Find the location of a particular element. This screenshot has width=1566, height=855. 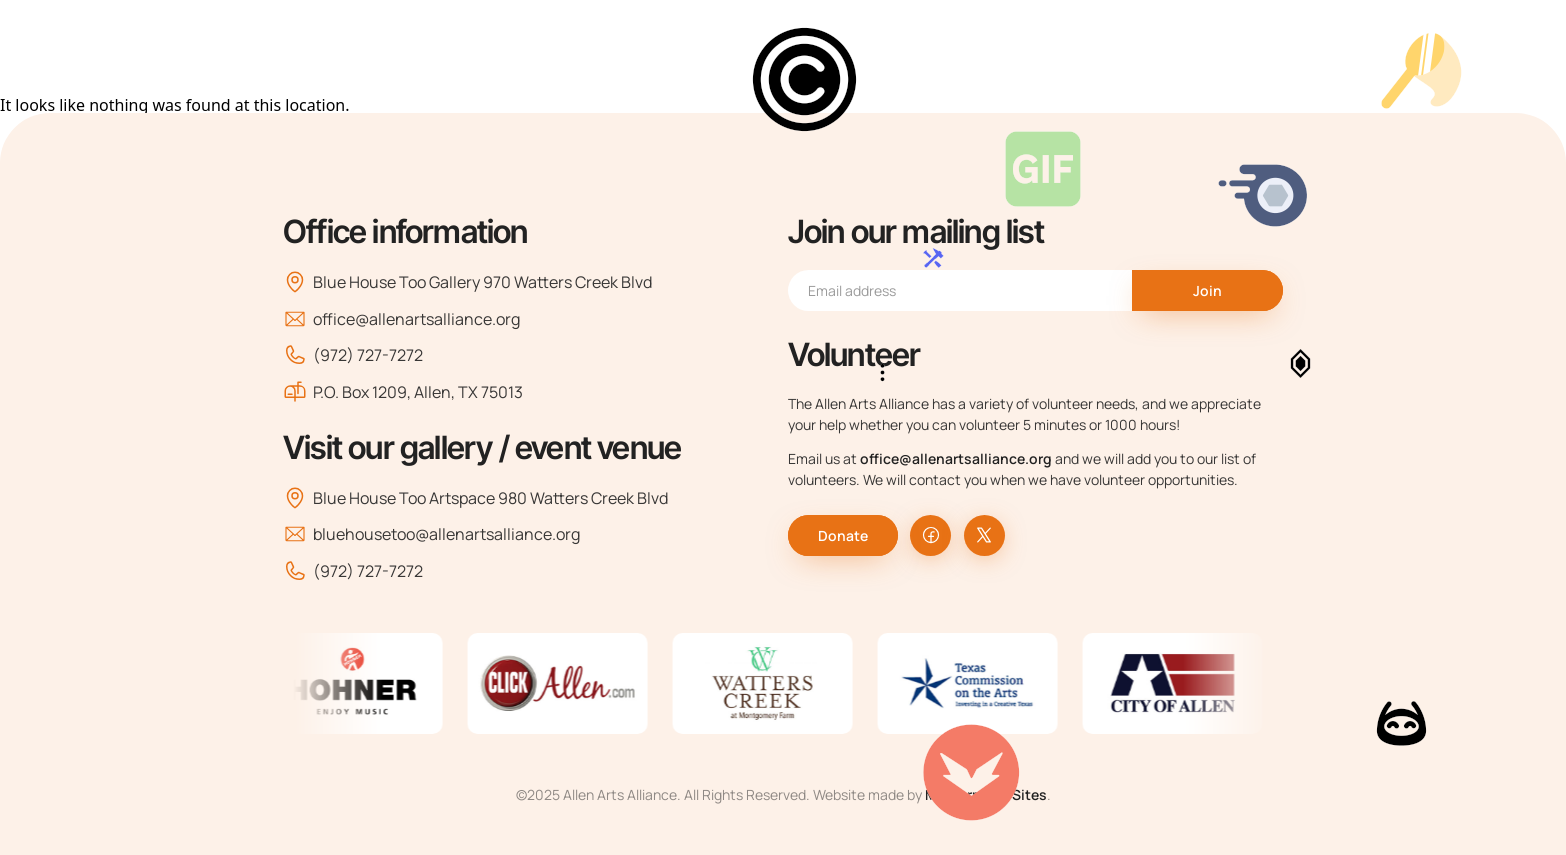

indicates a Discord server booster status is located at coordinates (1300, 363).